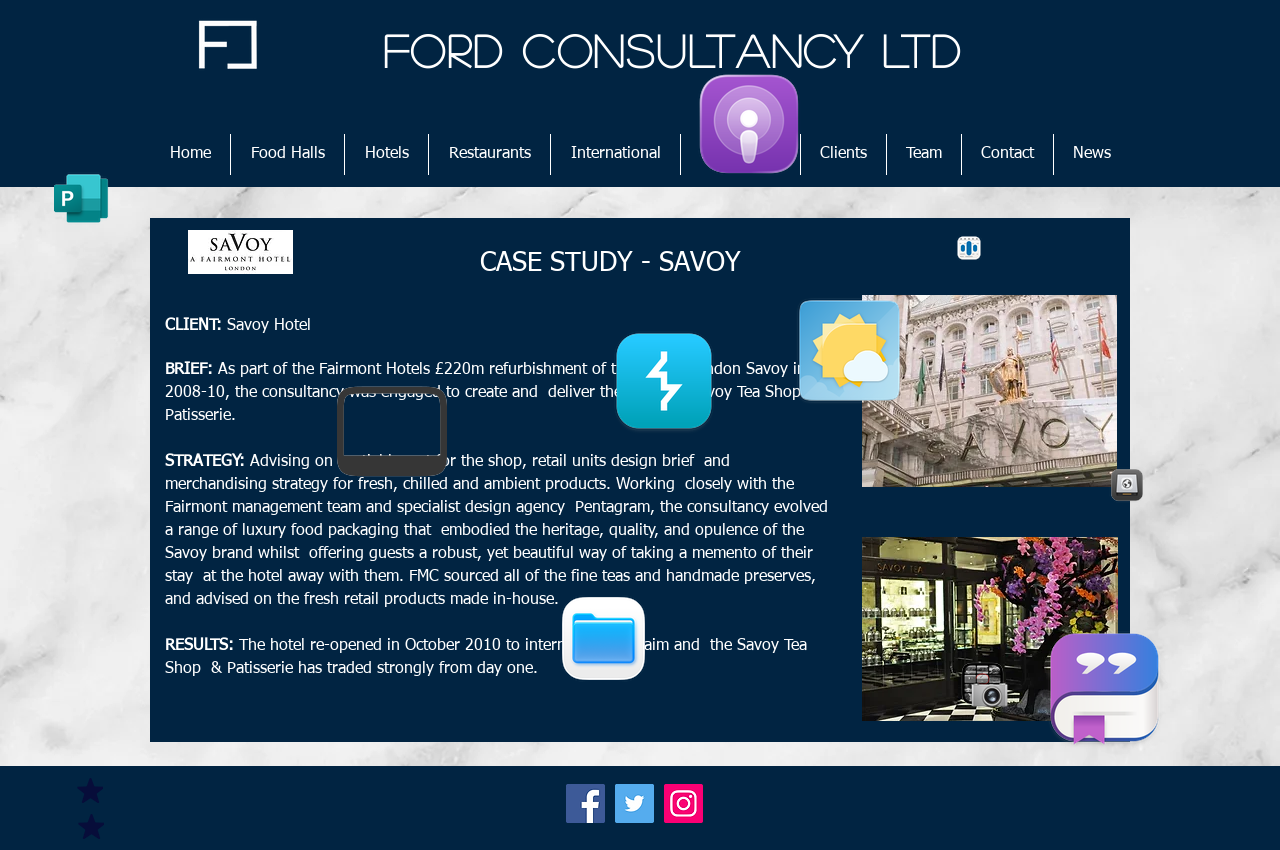 The width and height of the screenshot is (1280, 850). What do you see at coordinates (1127, 485) in the screenshot?
I see `configure iSCSI network storage settings` at bounding box center [1127, 485].